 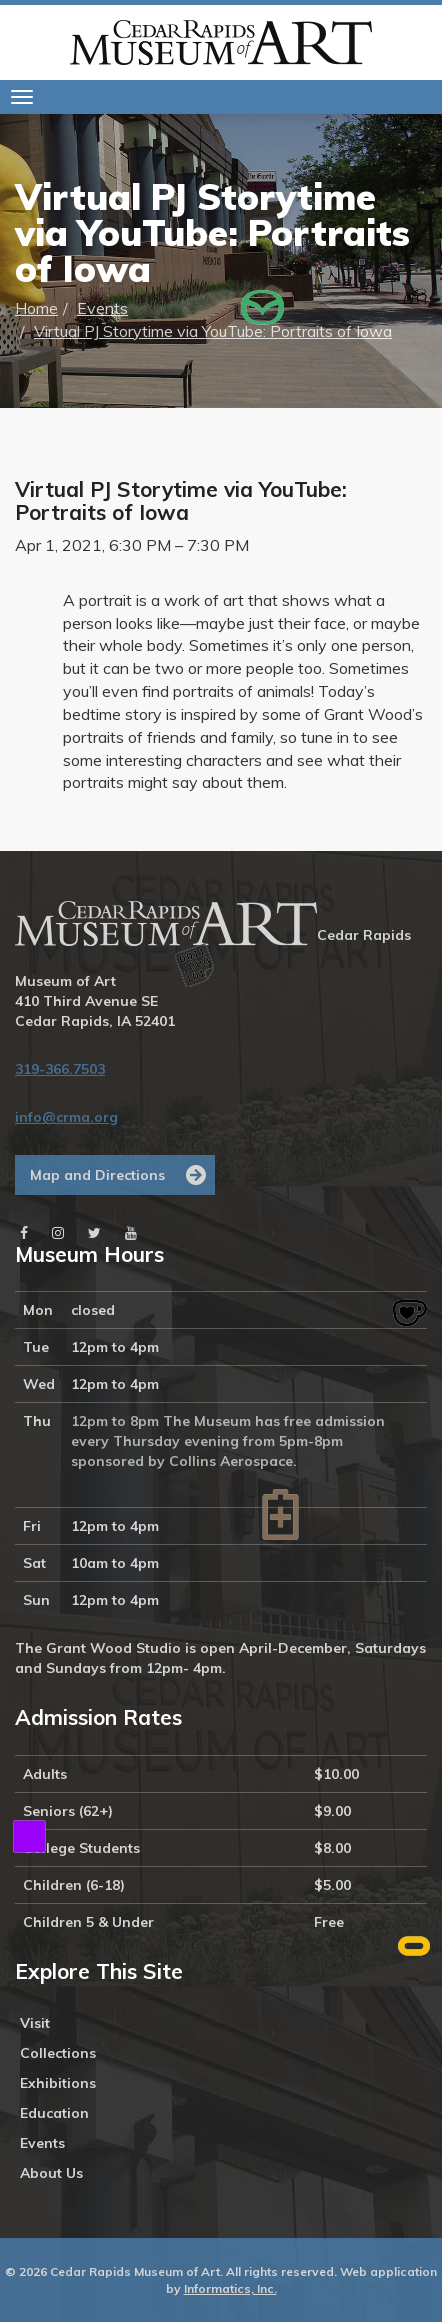 What do you see at coordinates (280, 1514) in the screenshot?
I see `enable battery saver mode` at bounding box center [280, 1514].